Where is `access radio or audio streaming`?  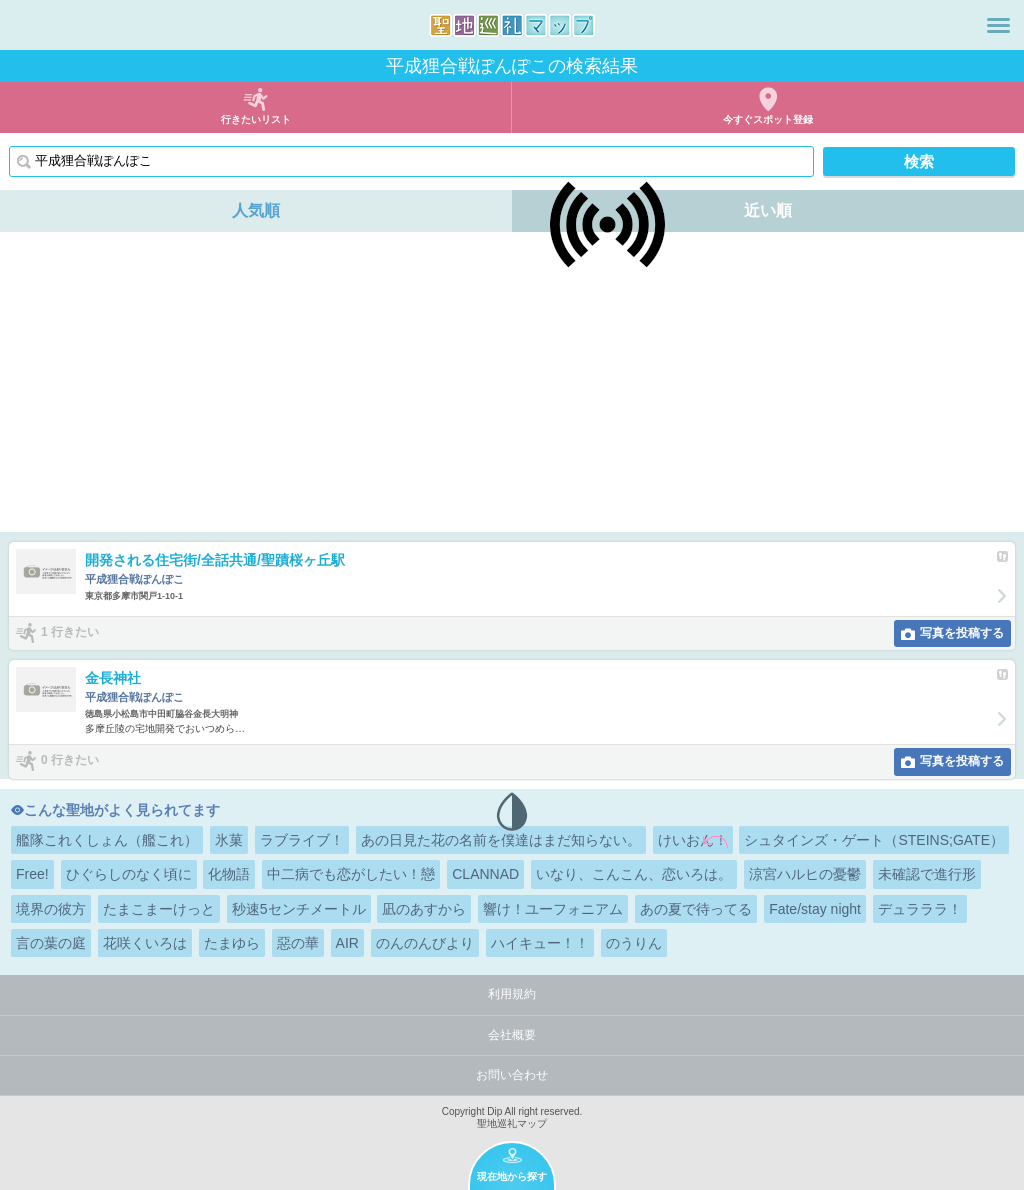
access radio or audio streaming is located at coordinates (607, 224).